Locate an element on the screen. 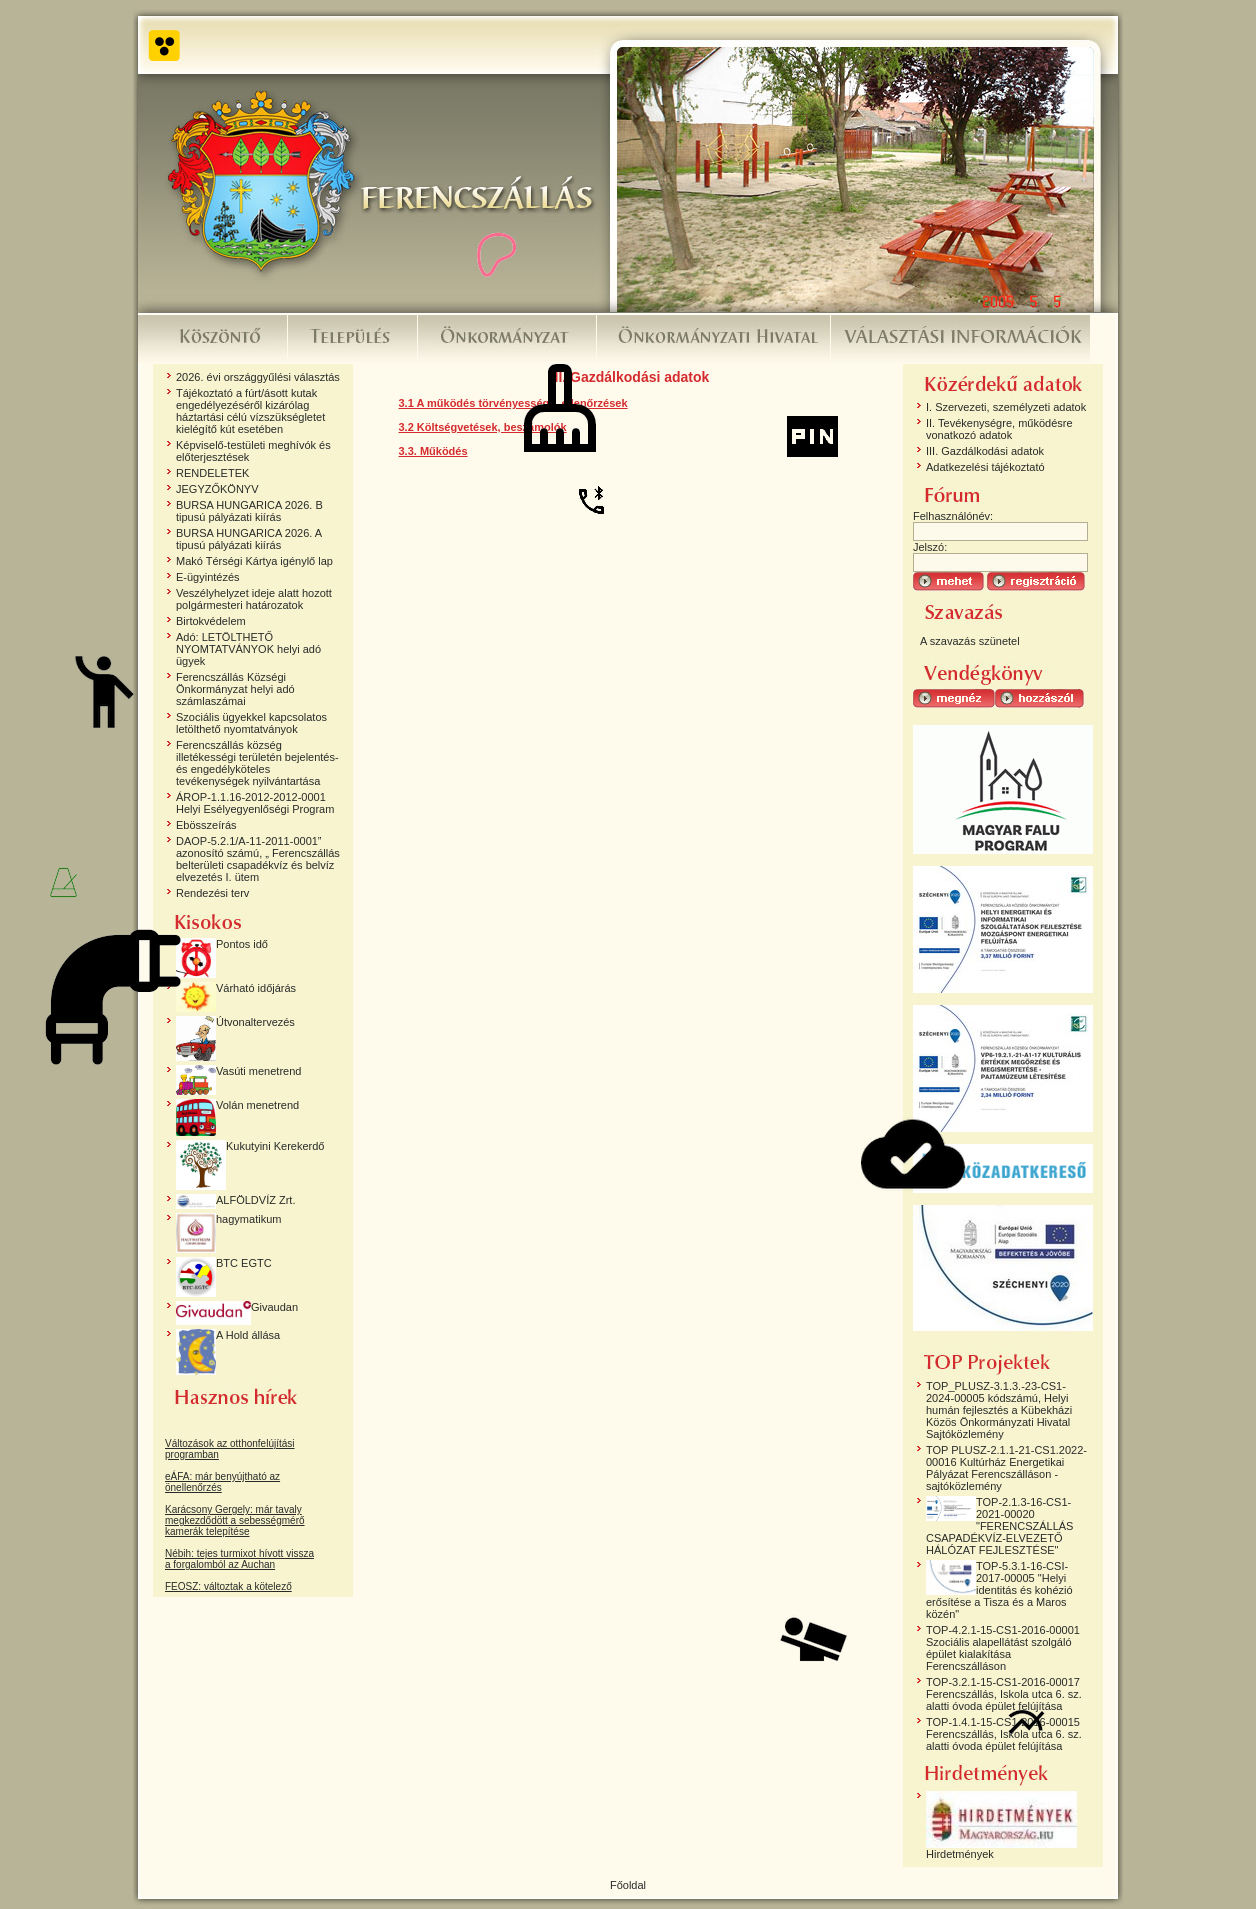 The image size is (1256, 1909). indicates lie-flat seat availability on flight is located at coordinates (812, 1640).